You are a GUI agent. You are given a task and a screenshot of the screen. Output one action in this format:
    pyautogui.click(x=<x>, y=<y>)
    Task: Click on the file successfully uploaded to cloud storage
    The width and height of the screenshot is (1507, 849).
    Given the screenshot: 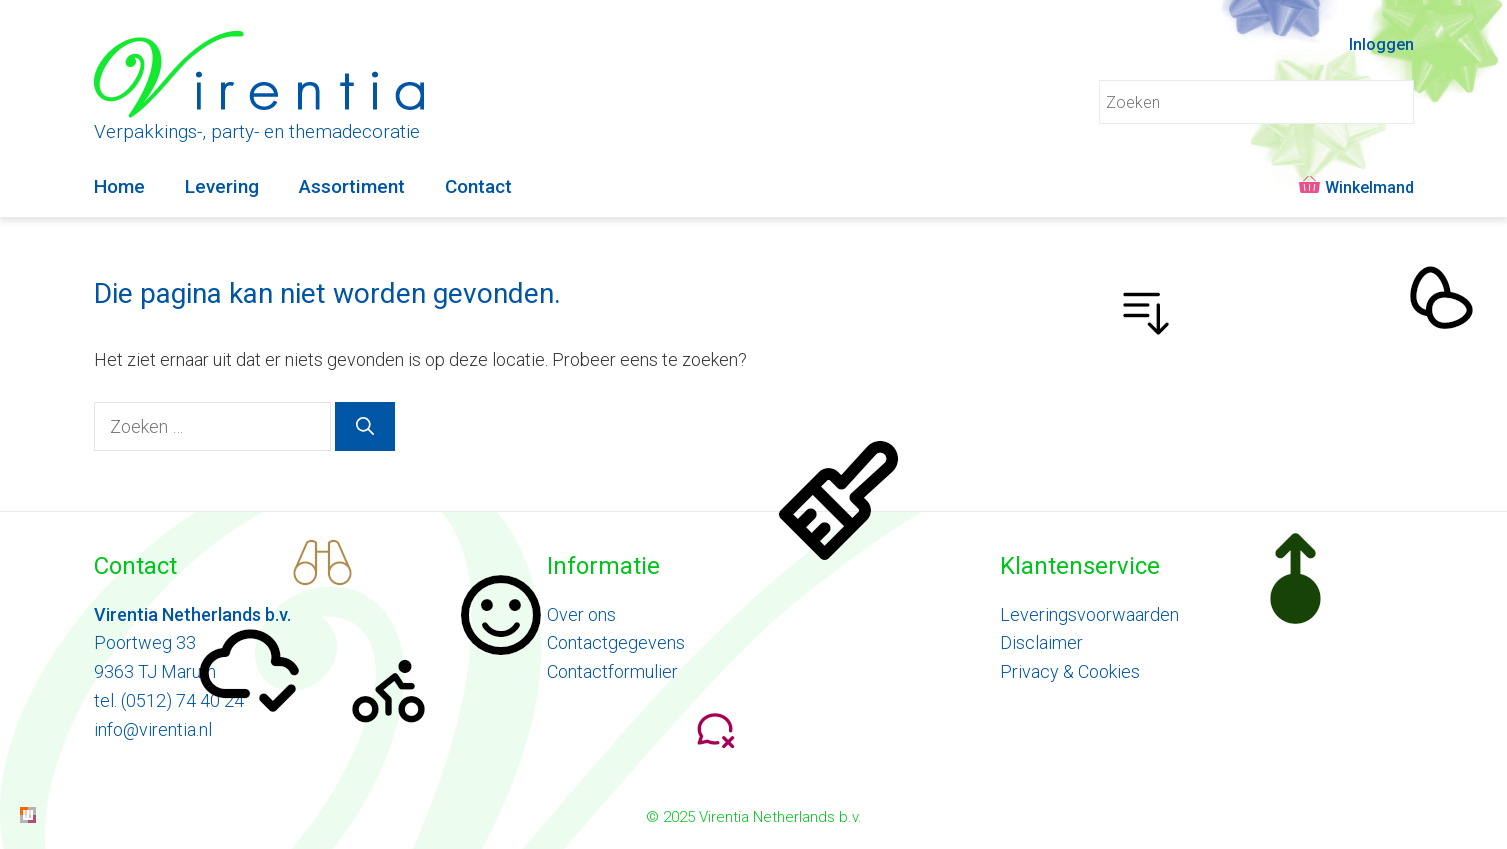 What is the action you would take?
    pyautogui.click(x=250, y=666)
    